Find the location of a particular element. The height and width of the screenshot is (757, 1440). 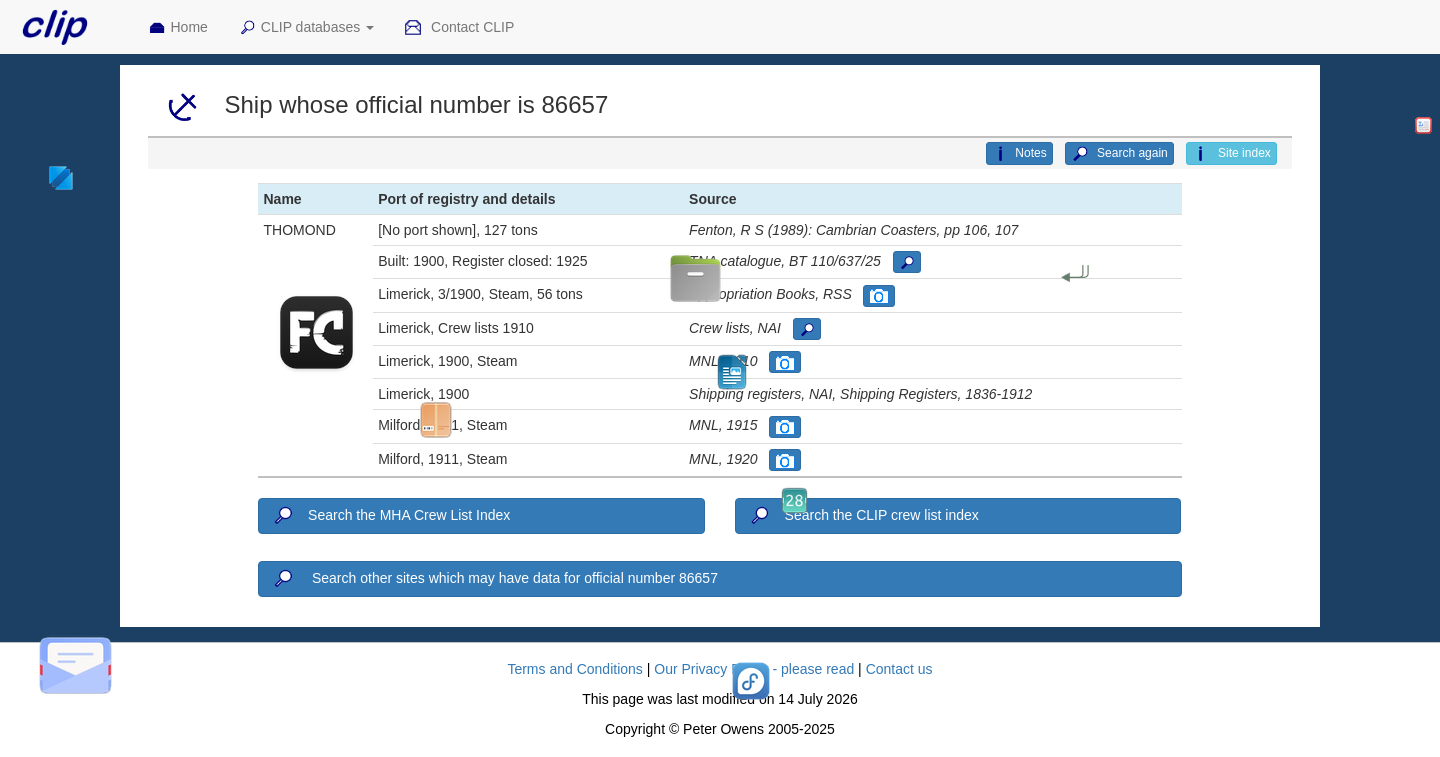

open internal company application is located at coordinates (61, 178).